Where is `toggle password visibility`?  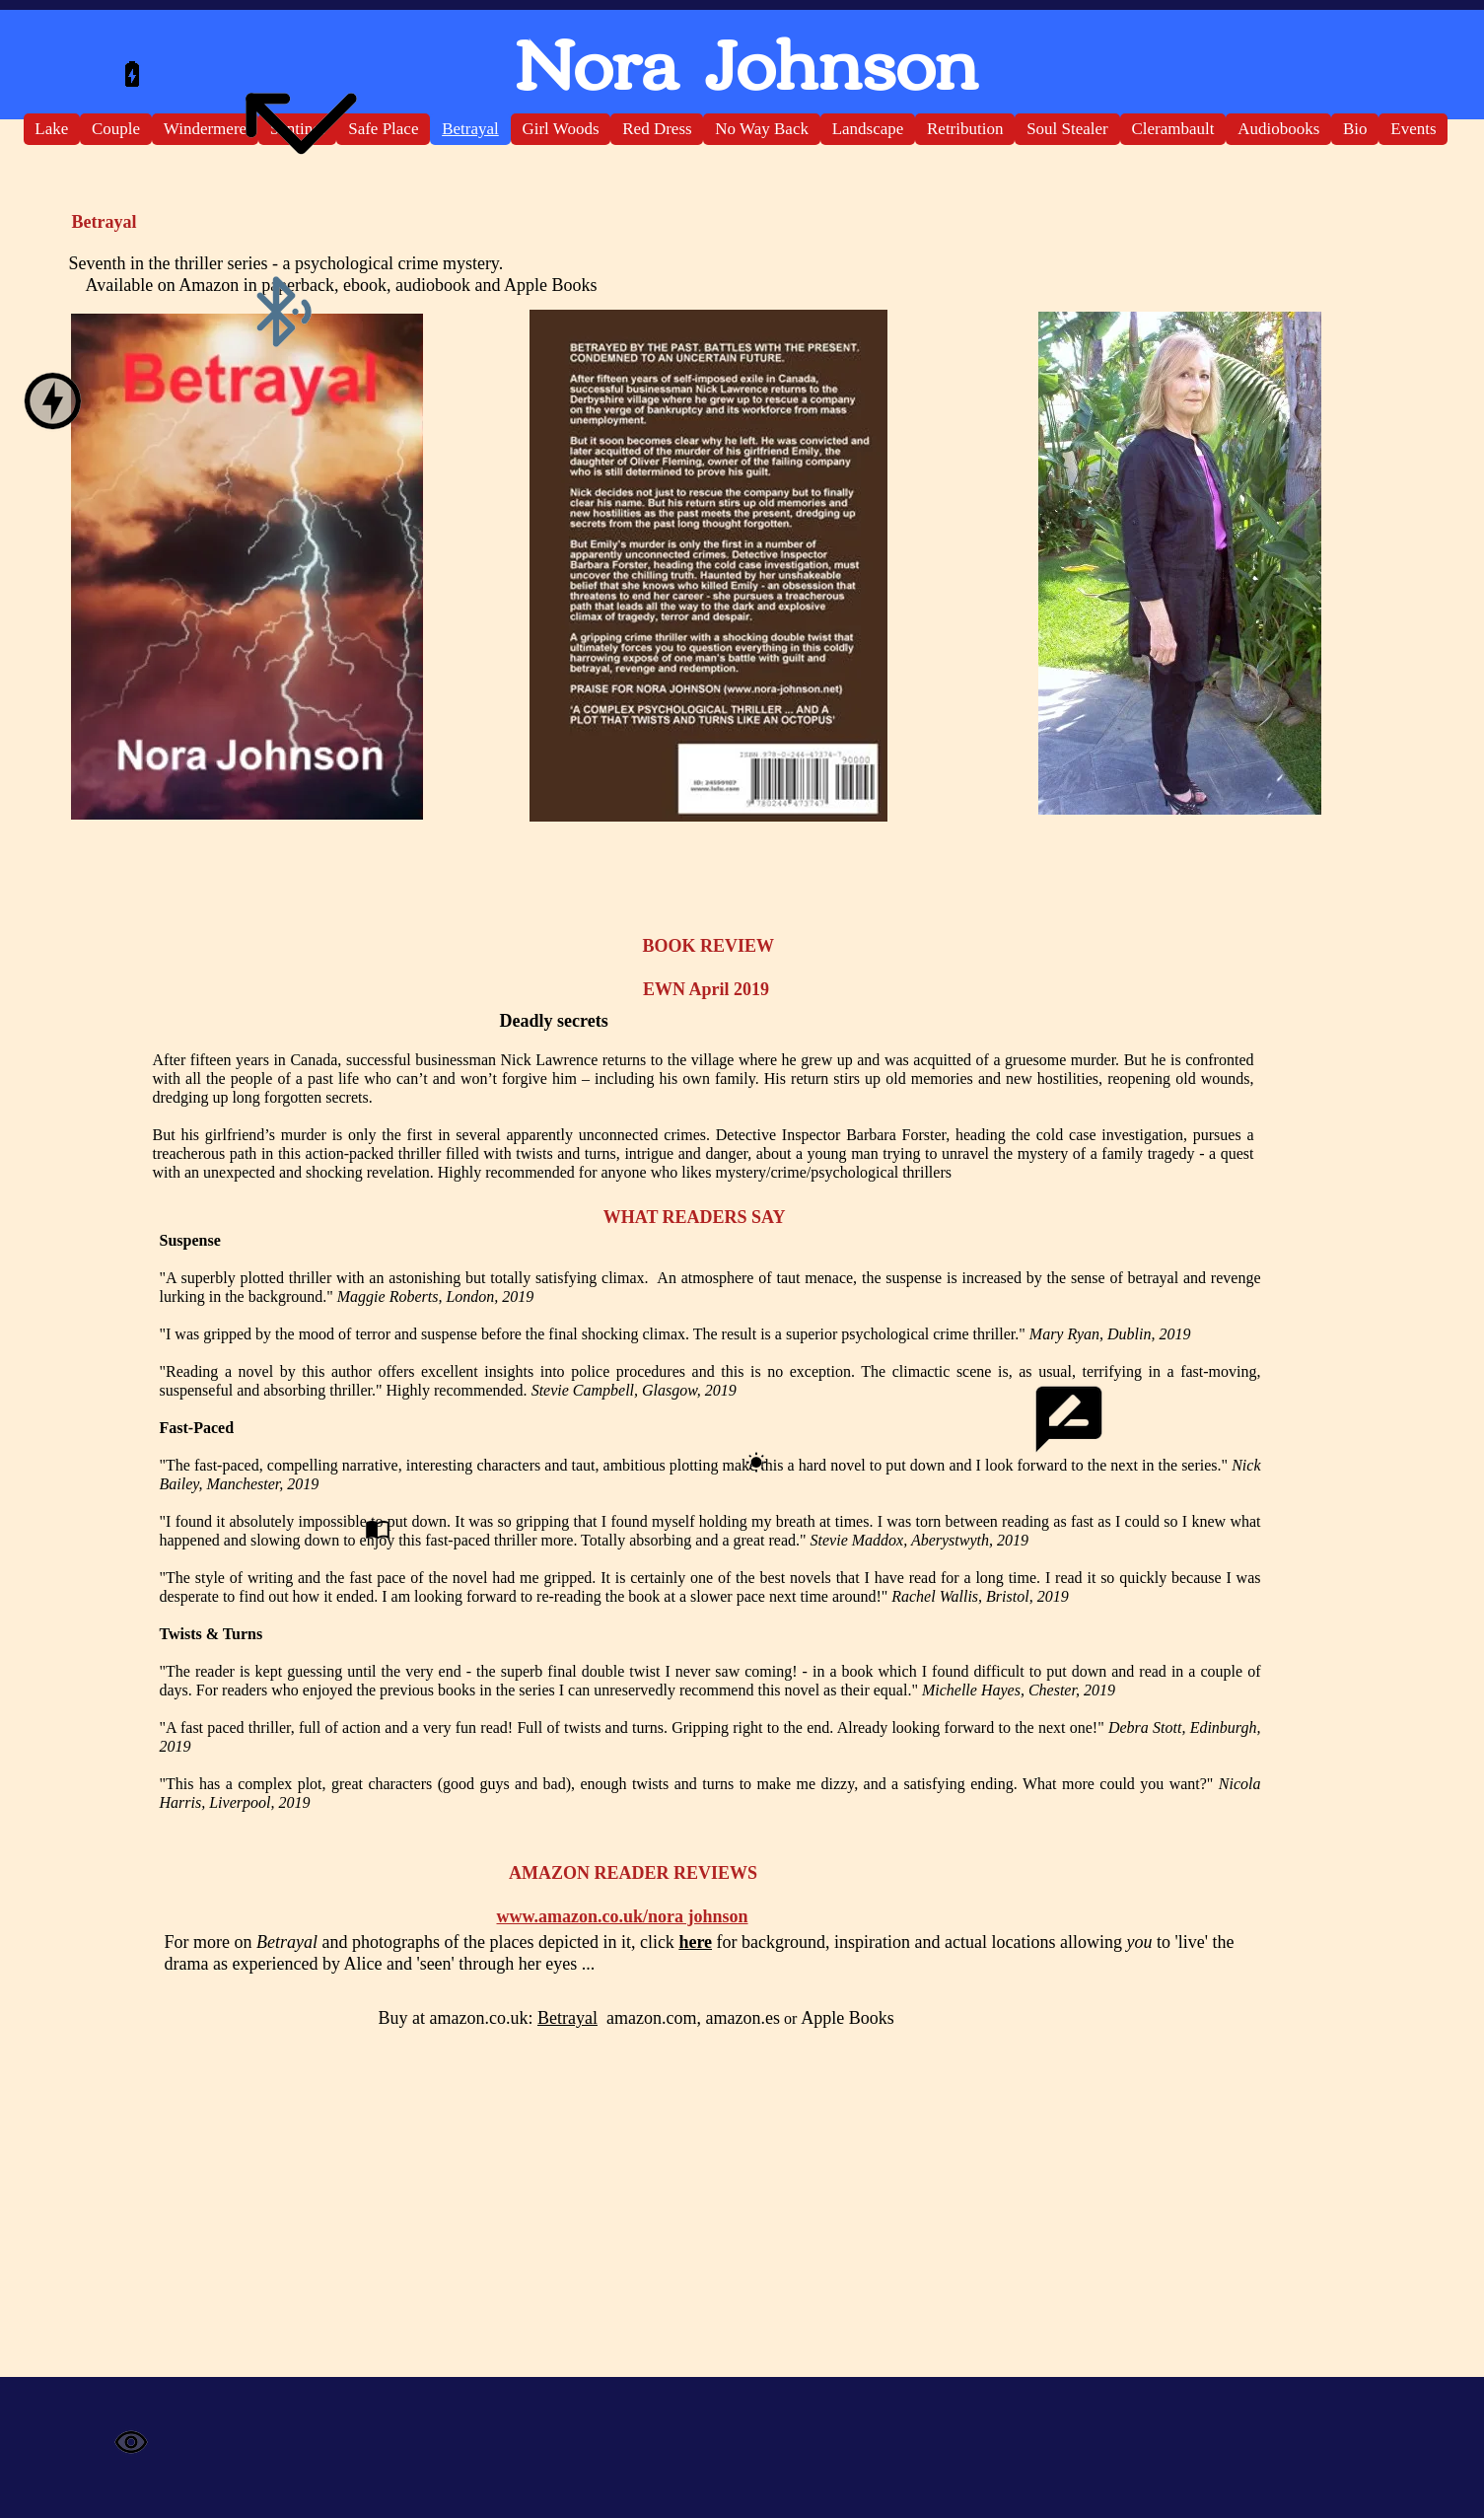
toggle password visibility is located at coordinates (131, 2442).